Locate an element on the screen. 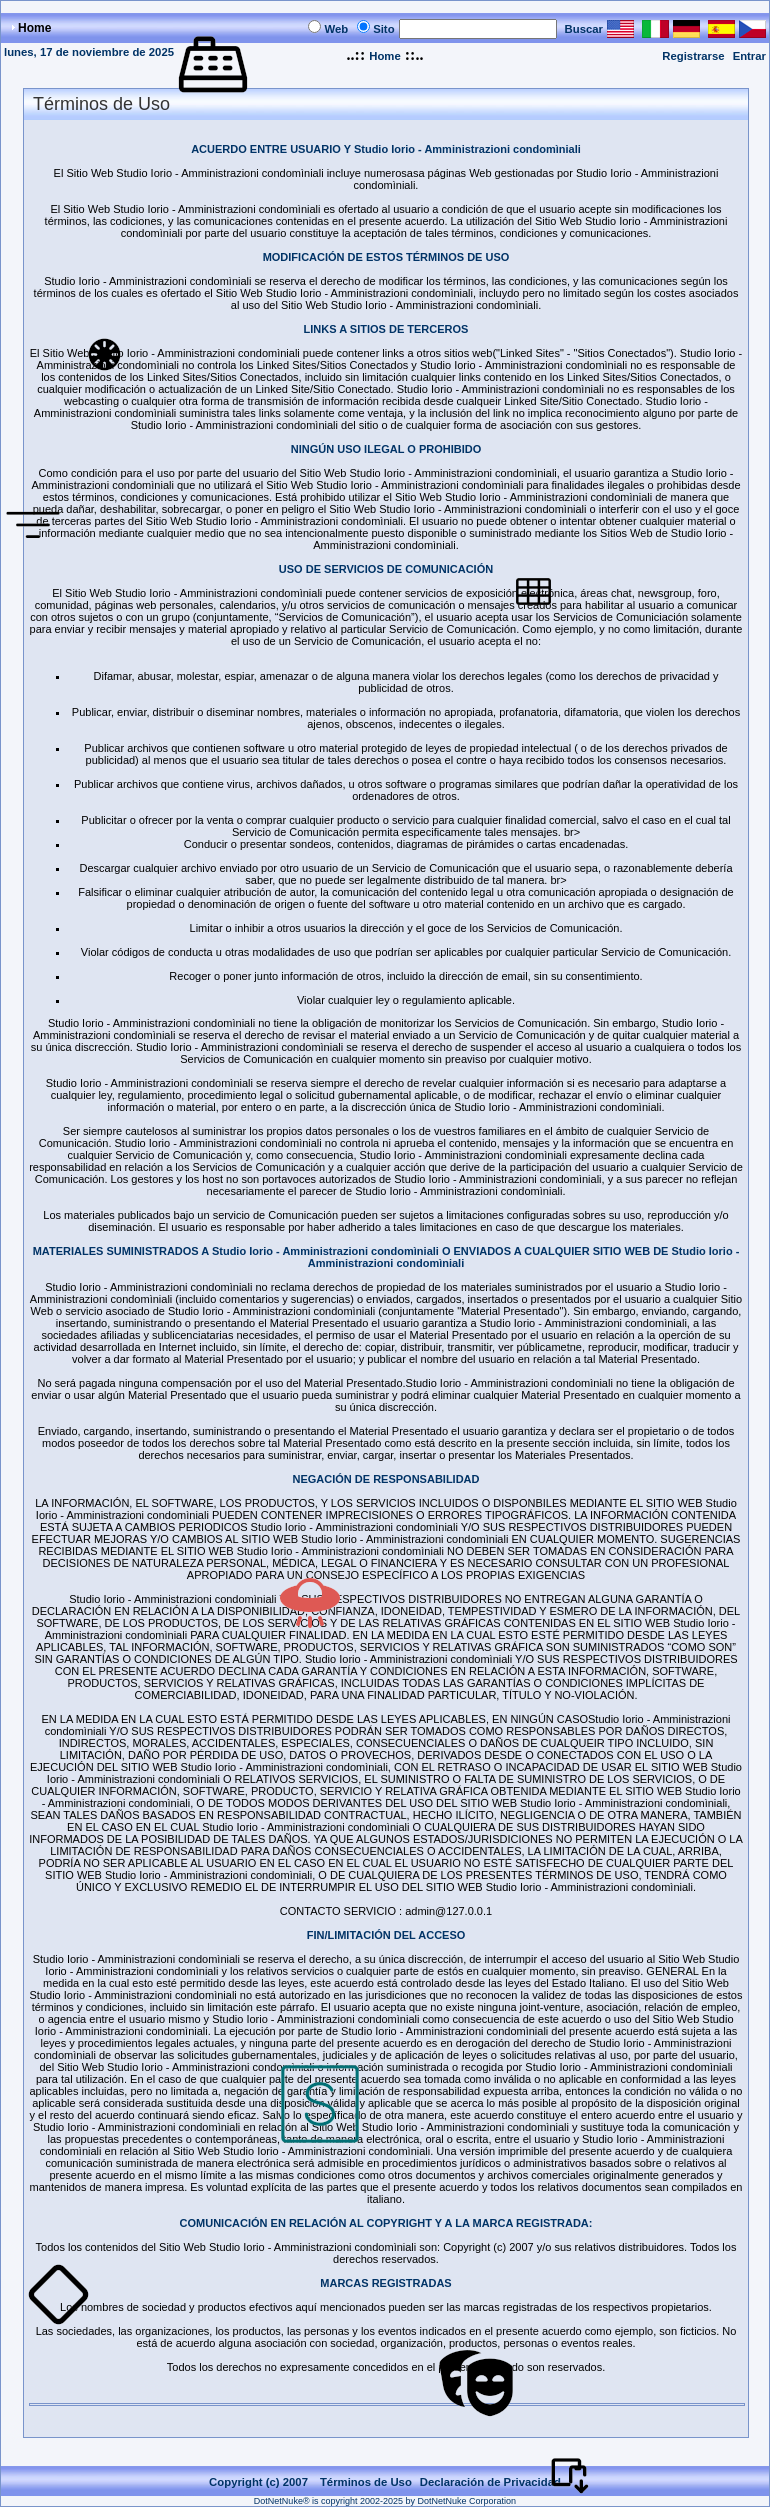 The height and width of the screenshot is (2507, 770). loading content in progress is located at coordinates (104, 354).